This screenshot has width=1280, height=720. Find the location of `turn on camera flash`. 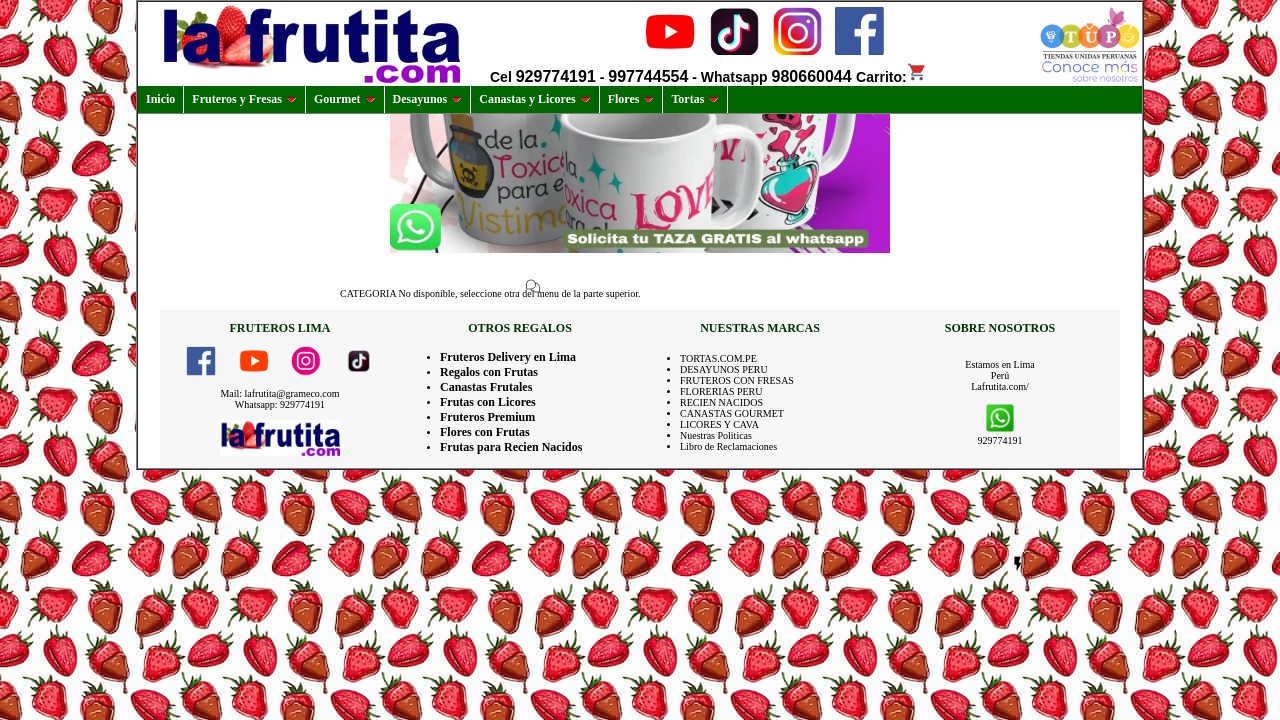

turn on camera flash is located at coordinates (1018, 564).